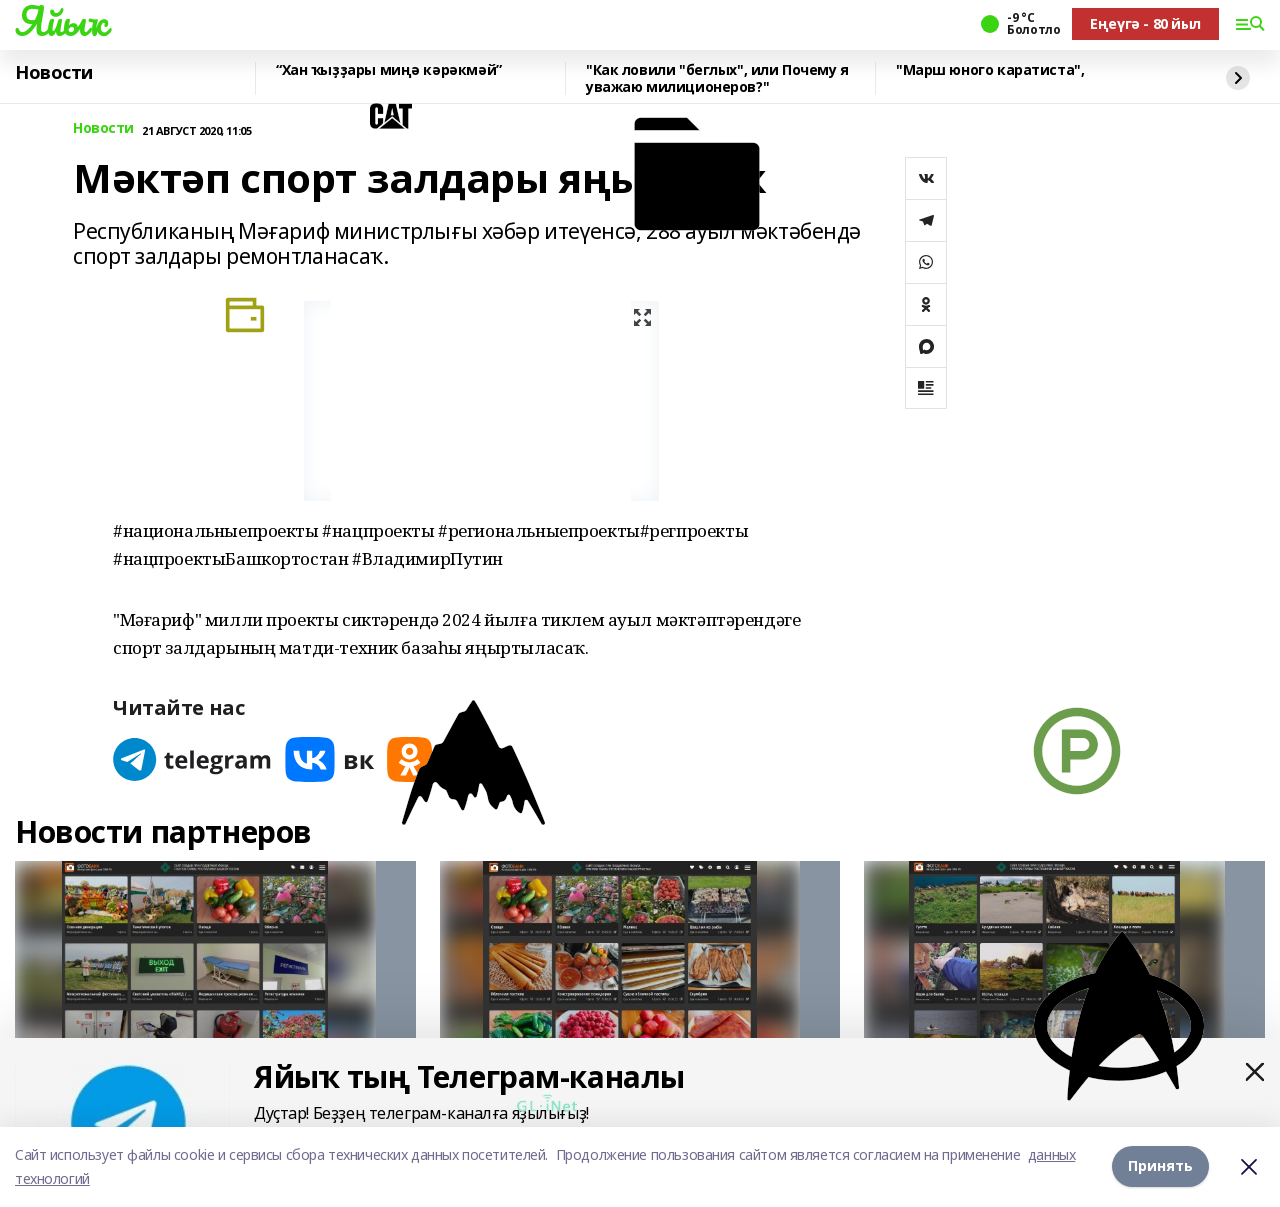  I want to click on Star Trek franchise logo, so click(1119, 1016).